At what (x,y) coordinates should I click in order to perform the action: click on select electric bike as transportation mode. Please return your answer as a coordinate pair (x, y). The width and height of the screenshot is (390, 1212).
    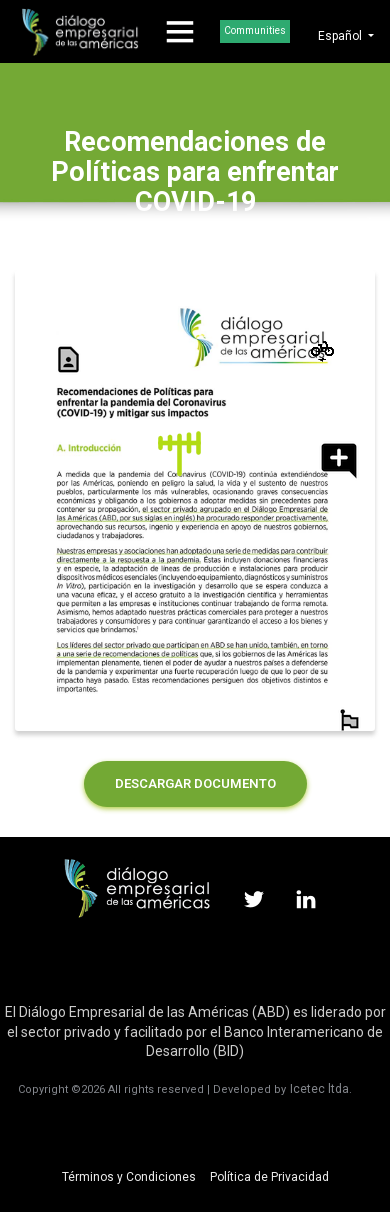
    Looking at the image, I should click on (322, 351).